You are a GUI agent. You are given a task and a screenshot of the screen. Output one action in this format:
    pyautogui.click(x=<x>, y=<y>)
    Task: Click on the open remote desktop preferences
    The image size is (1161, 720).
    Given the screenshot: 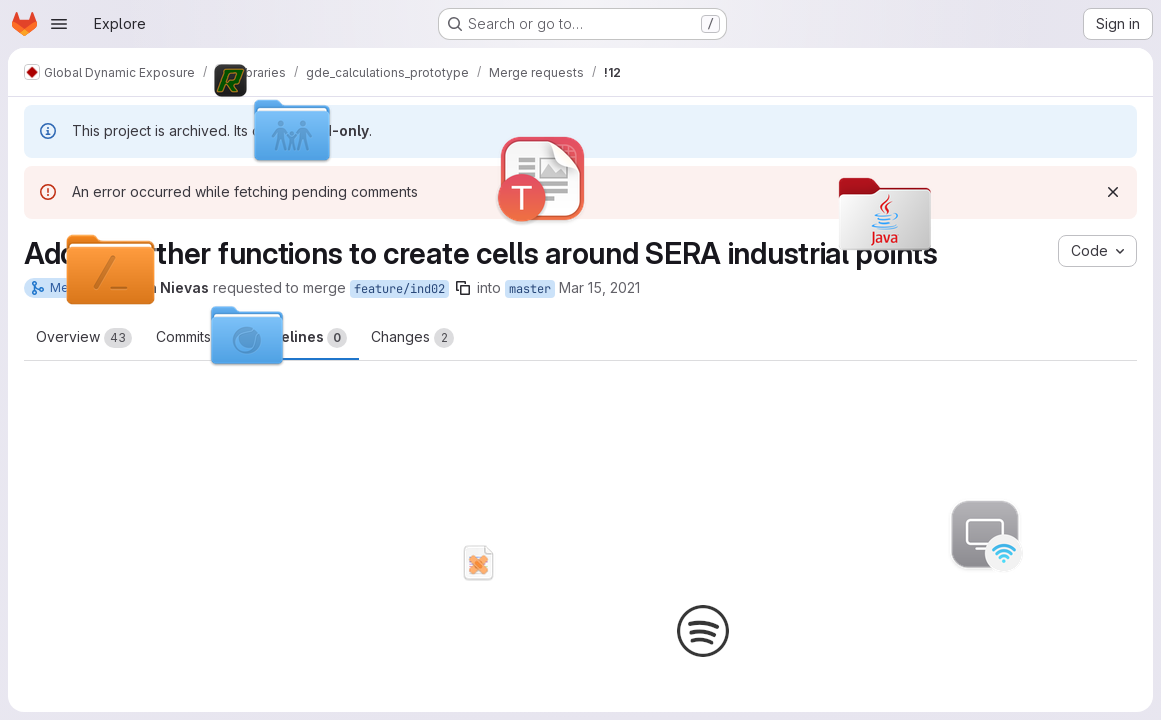 What is the action you would take?
    pyautogui.click(x=985, y=535)
    